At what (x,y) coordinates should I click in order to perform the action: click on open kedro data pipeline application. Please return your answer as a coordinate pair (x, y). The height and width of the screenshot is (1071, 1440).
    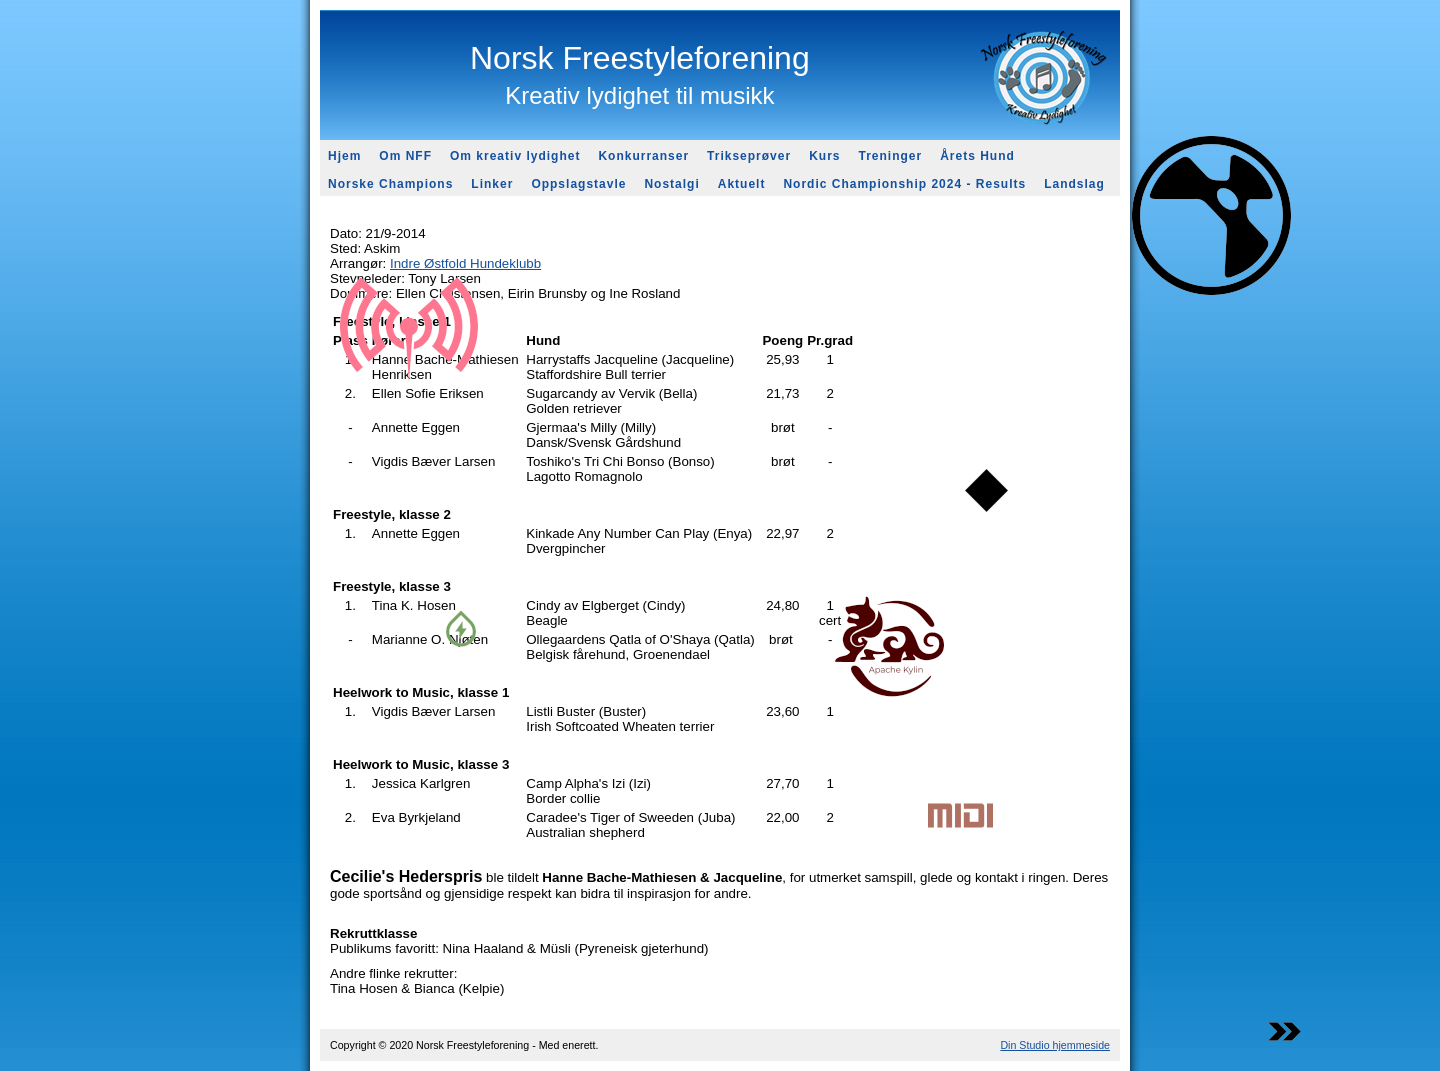
    Looking at the image, I should click on (986, 490).